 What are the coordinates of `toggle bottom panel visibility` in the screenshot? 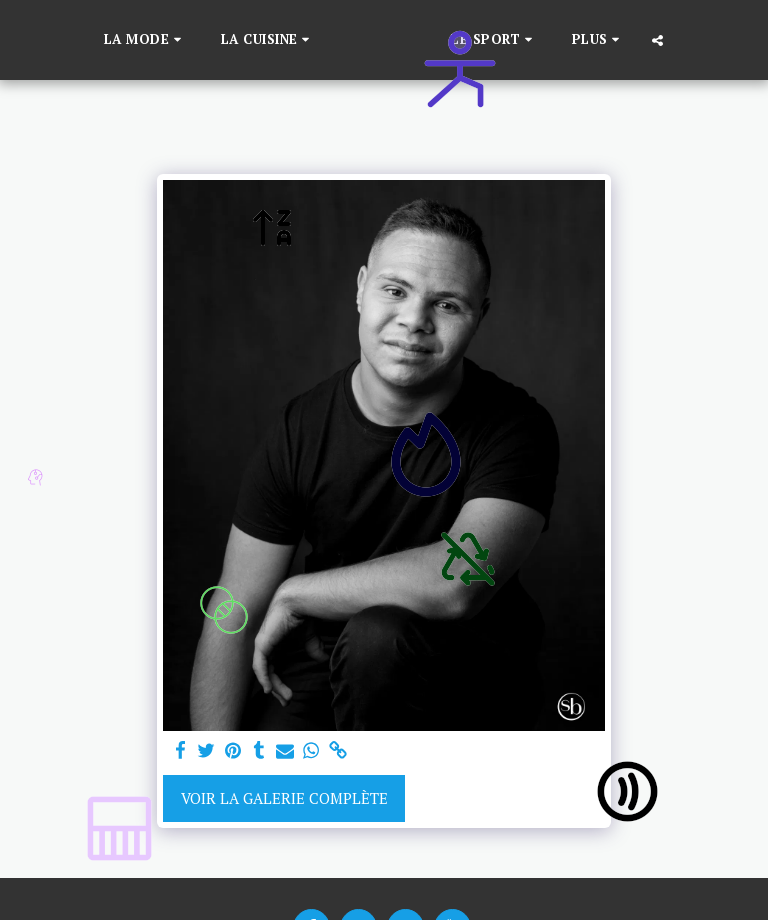 It's located at (119, 828).